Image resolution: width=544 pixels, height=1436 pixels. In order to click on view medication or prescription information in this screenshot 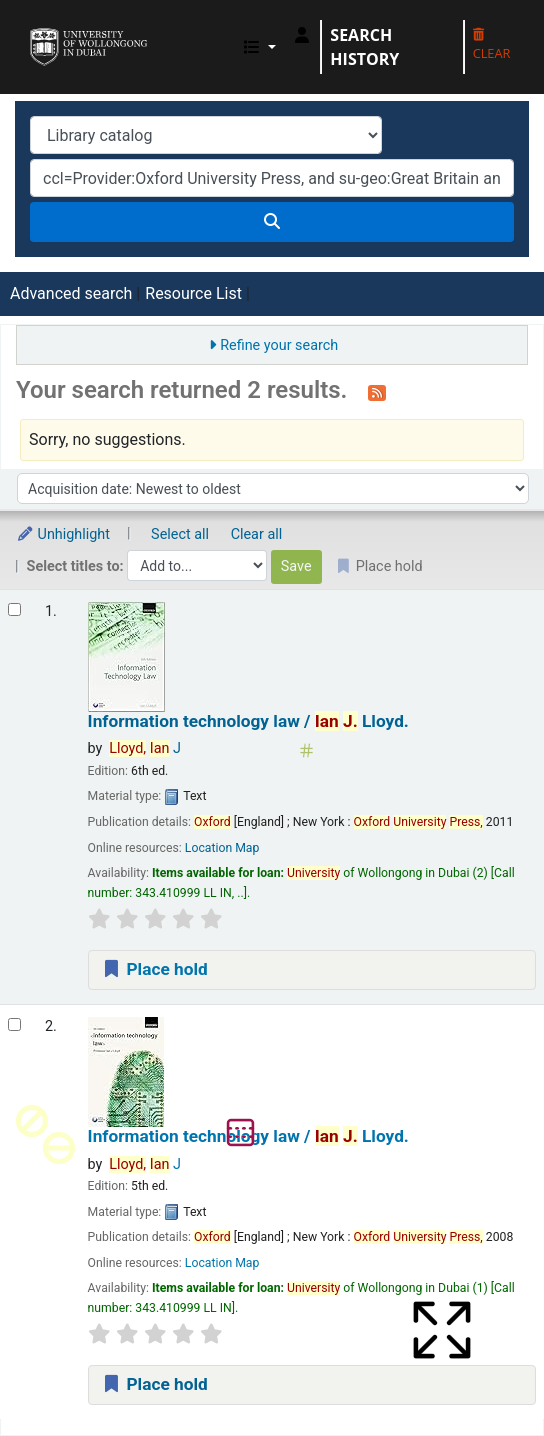, I will do `click(45, 1134)`.